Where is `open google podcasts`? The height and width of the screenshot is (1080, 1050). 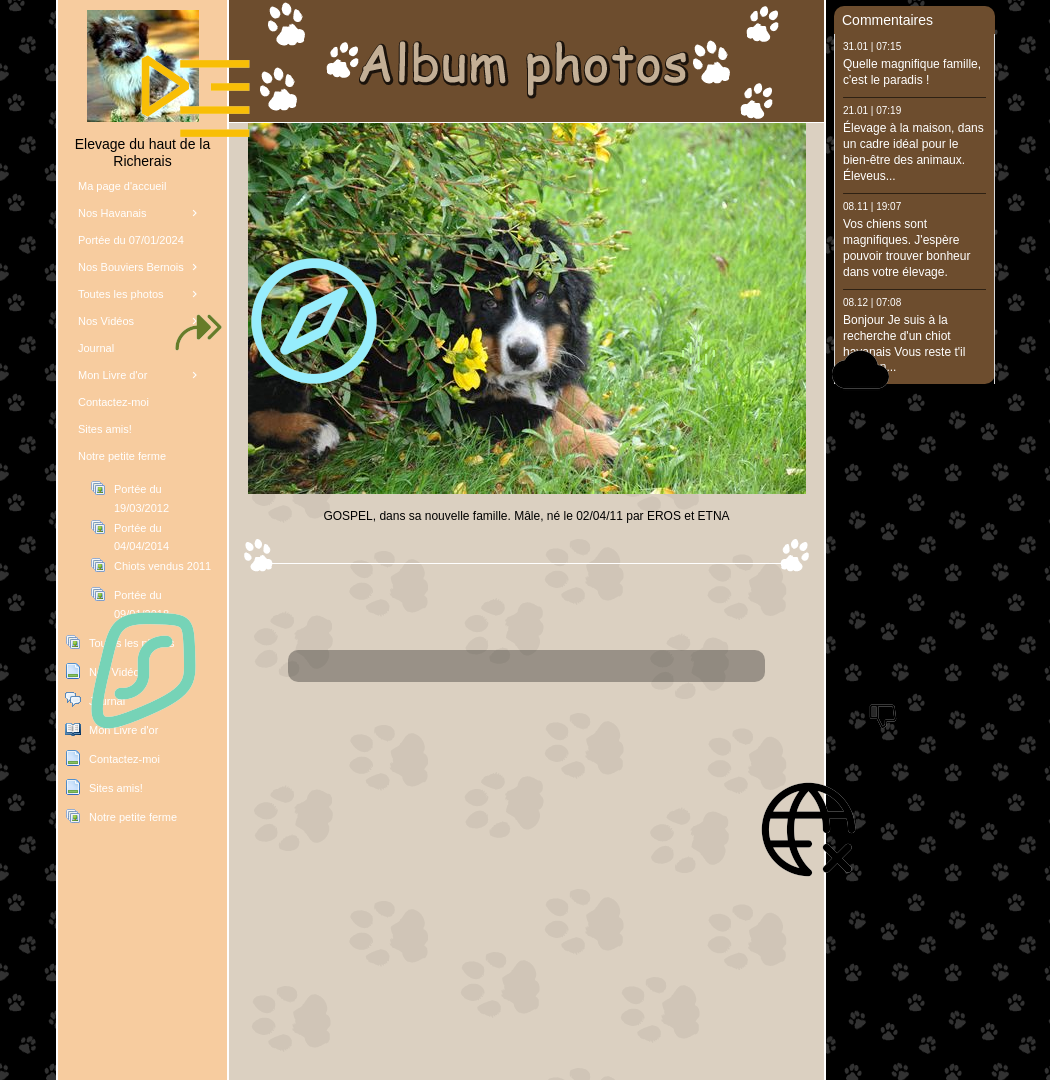 open google podcasts is located at coordinates (698, 353).